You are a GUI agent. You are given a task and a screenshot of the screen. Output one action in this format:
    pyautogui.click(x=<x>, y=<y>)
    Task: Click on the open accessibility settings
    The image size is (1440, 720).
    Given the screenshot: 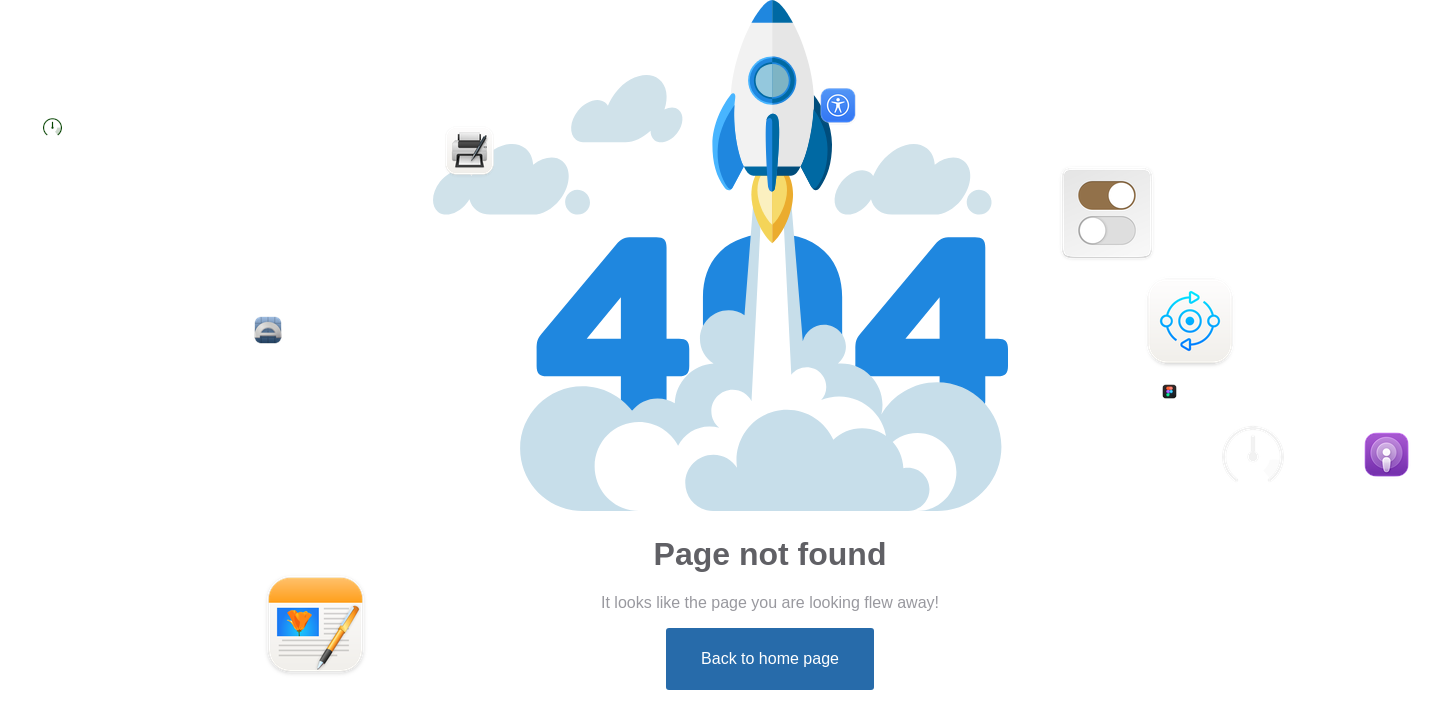 What is the action you would take?
    pyautogui.click(x=838, y=106)
    